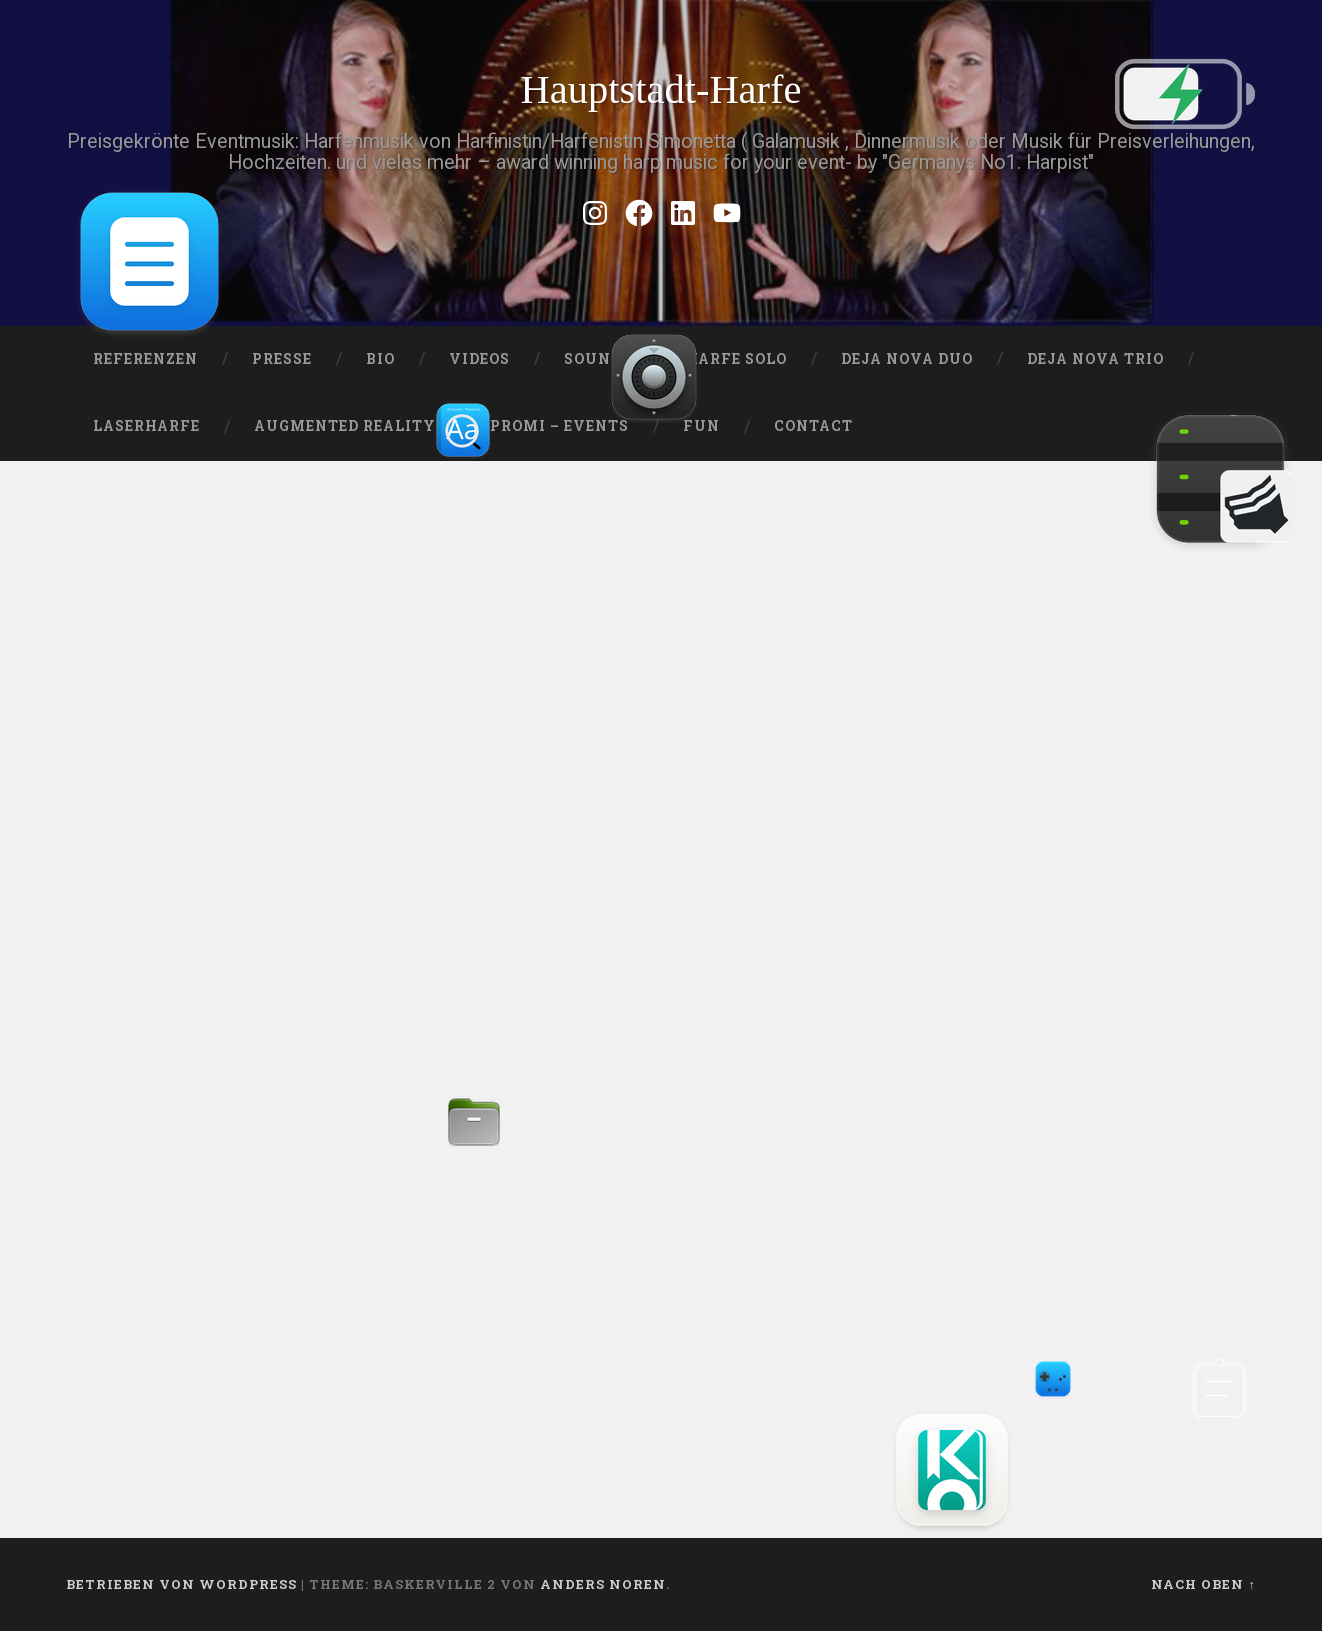 The width and height of the screenshot is (1322, 1631). What do you see at coordinates (149, 261) in the screenshot?
I see `open notes or documents app` at bounding box center [149, 261].